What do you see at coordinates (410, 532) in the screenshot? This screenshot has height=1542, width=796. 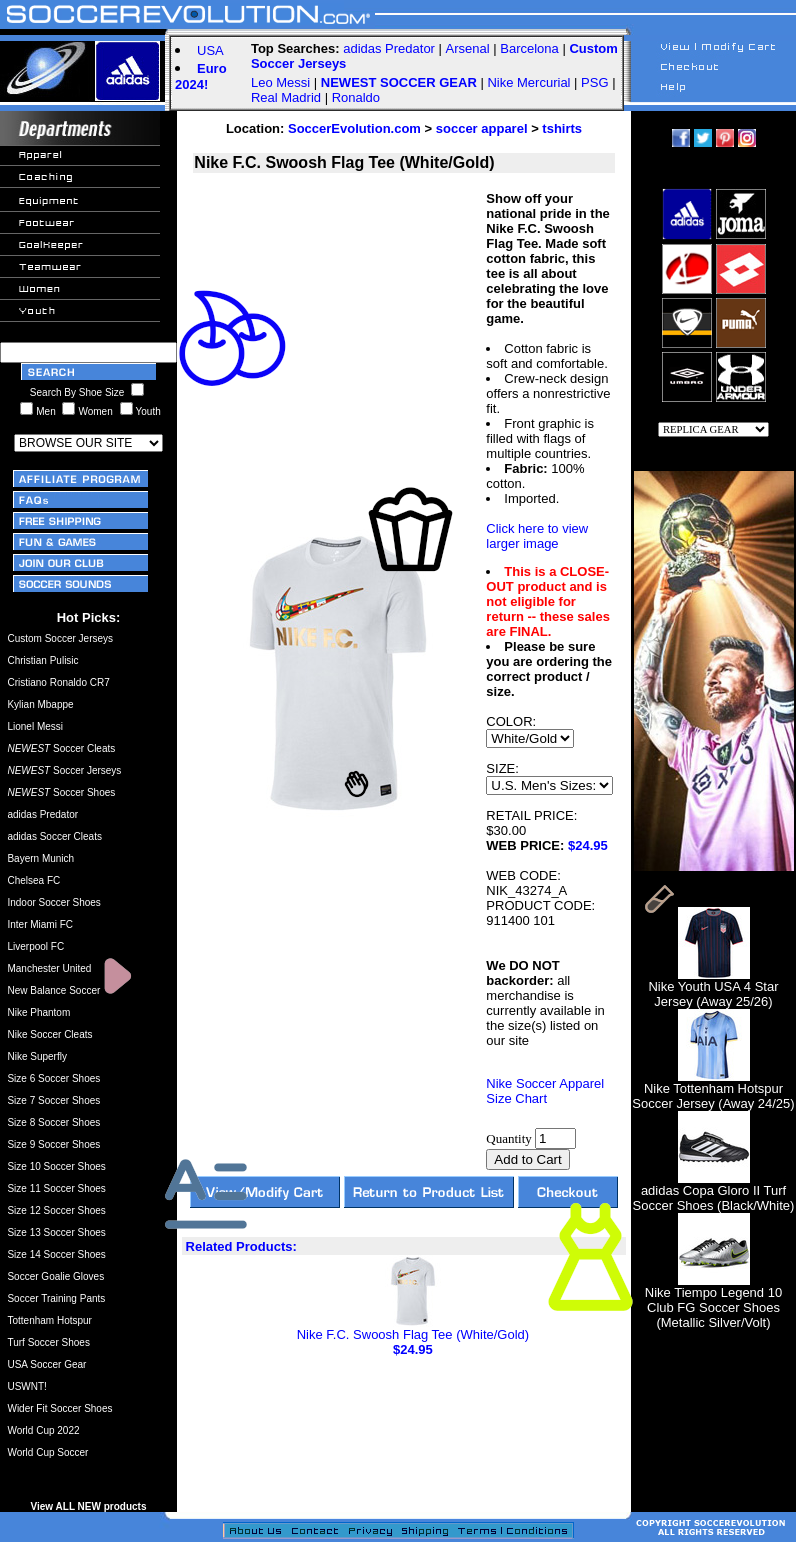 I see `access movies or entertainment section` at bounding box center [410, 532].